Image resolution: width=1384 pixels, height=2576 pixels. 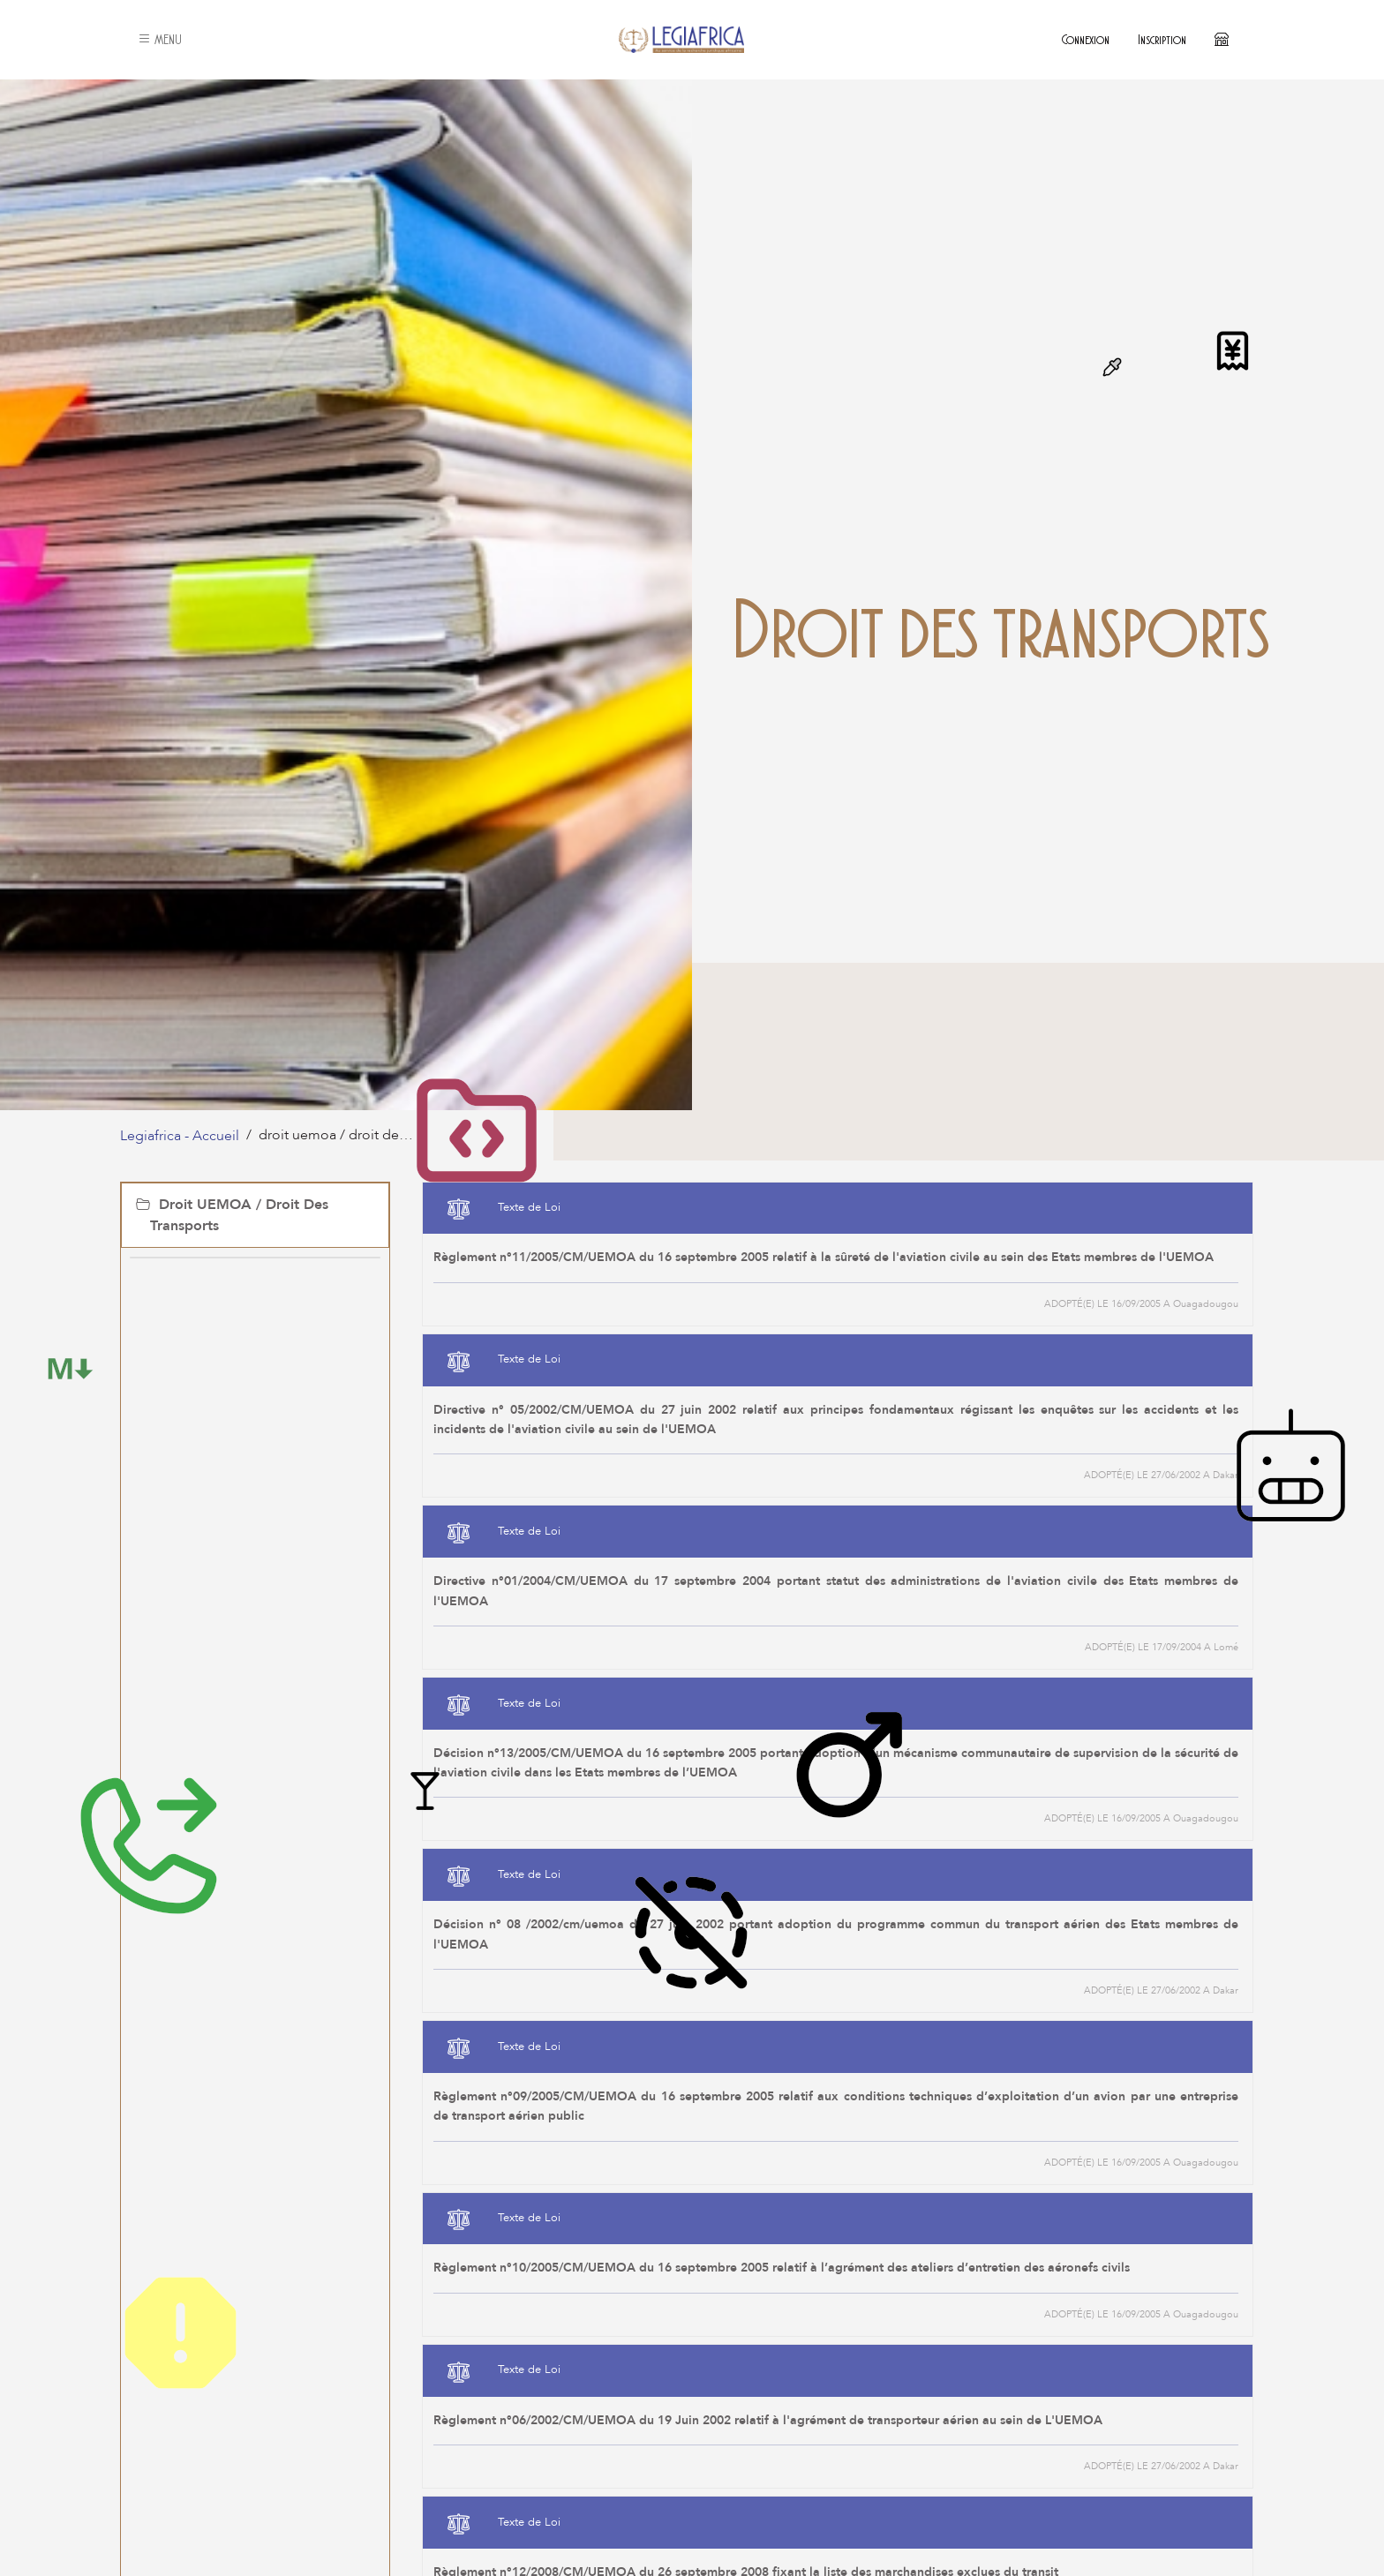 I want to click on access AI assistant or chatbot, so click(x=1290, y=1471).